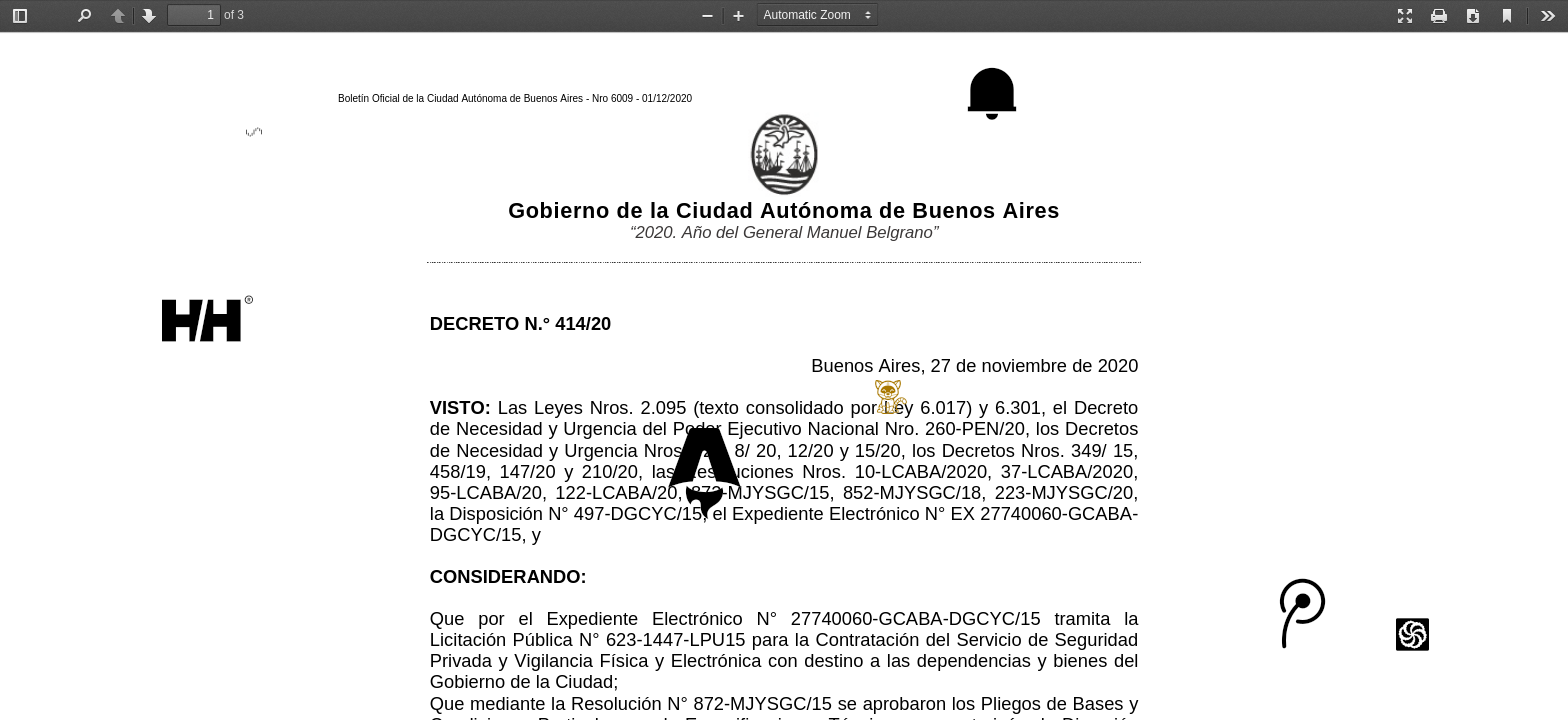 This screenshot has width=1568, height=720. Describe the element at coordinates (1302, 613) in the screenshot. I see `open tencent weibo app` at that location.